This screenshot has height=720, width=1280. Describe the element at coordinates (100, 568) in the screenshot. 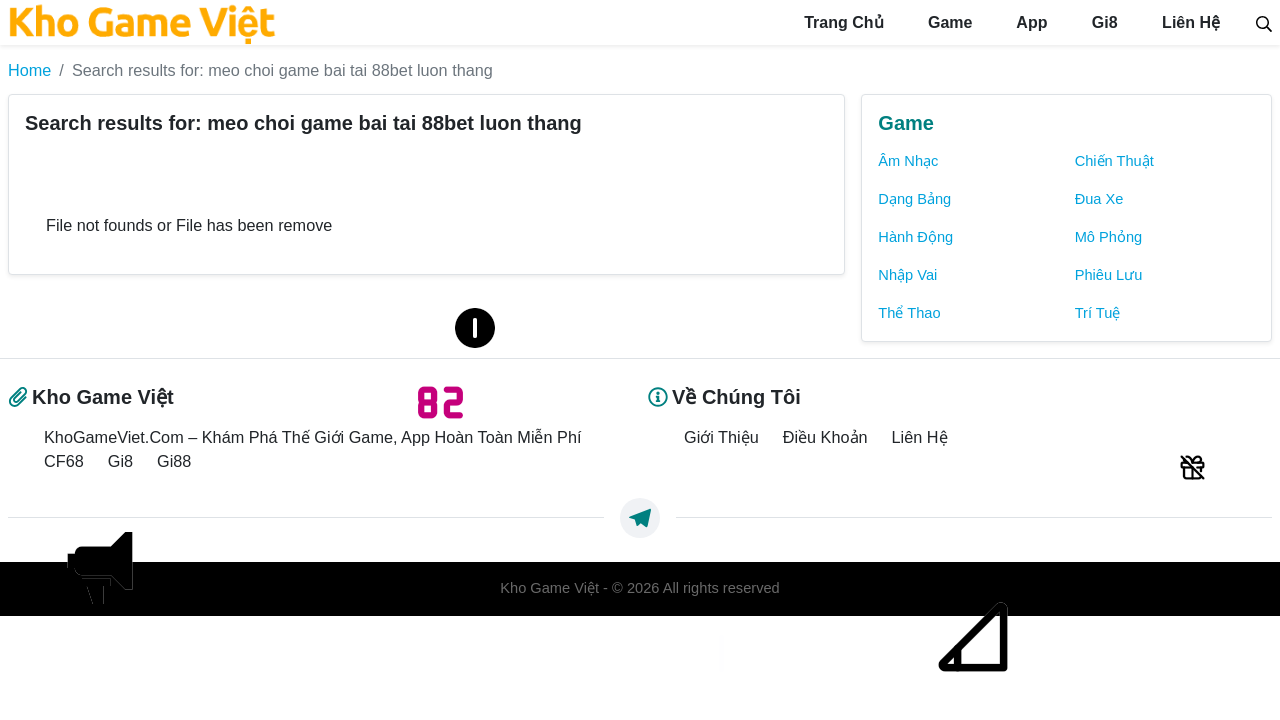

I see `make an announcement or broadcast` at that location.